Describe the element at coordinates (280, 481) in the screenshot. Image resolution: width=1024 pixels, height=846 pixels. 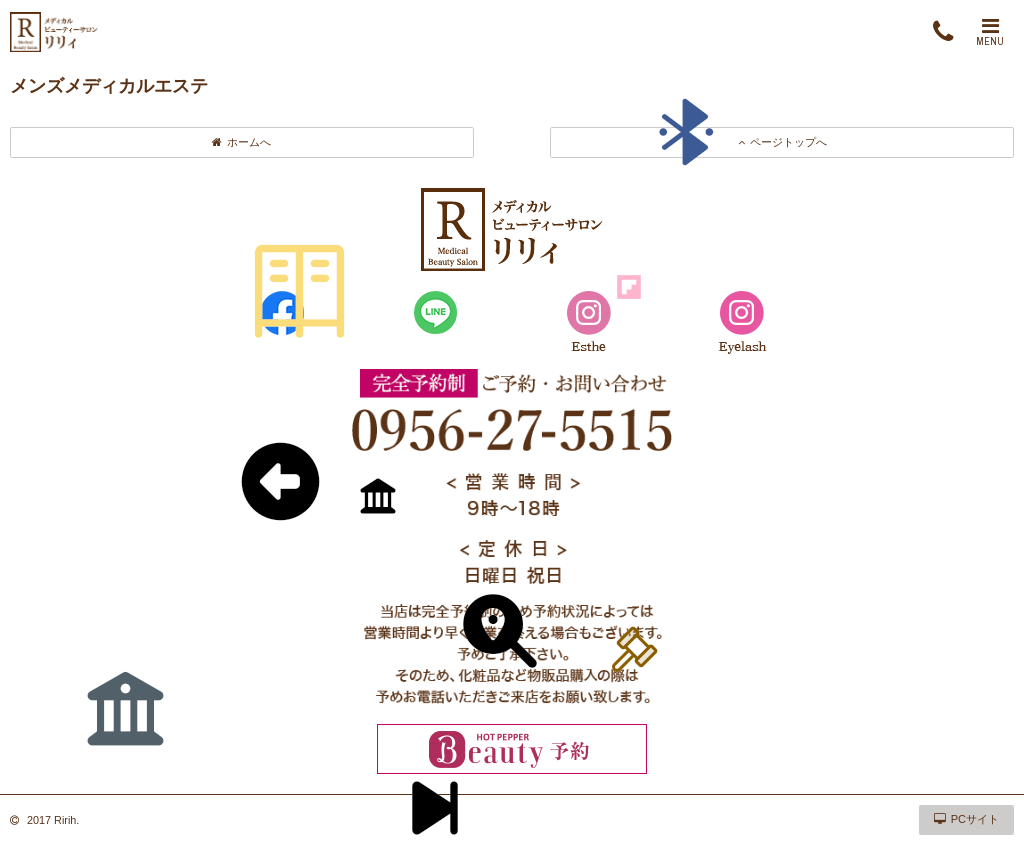
I see `go back to the previous screen` at that location.